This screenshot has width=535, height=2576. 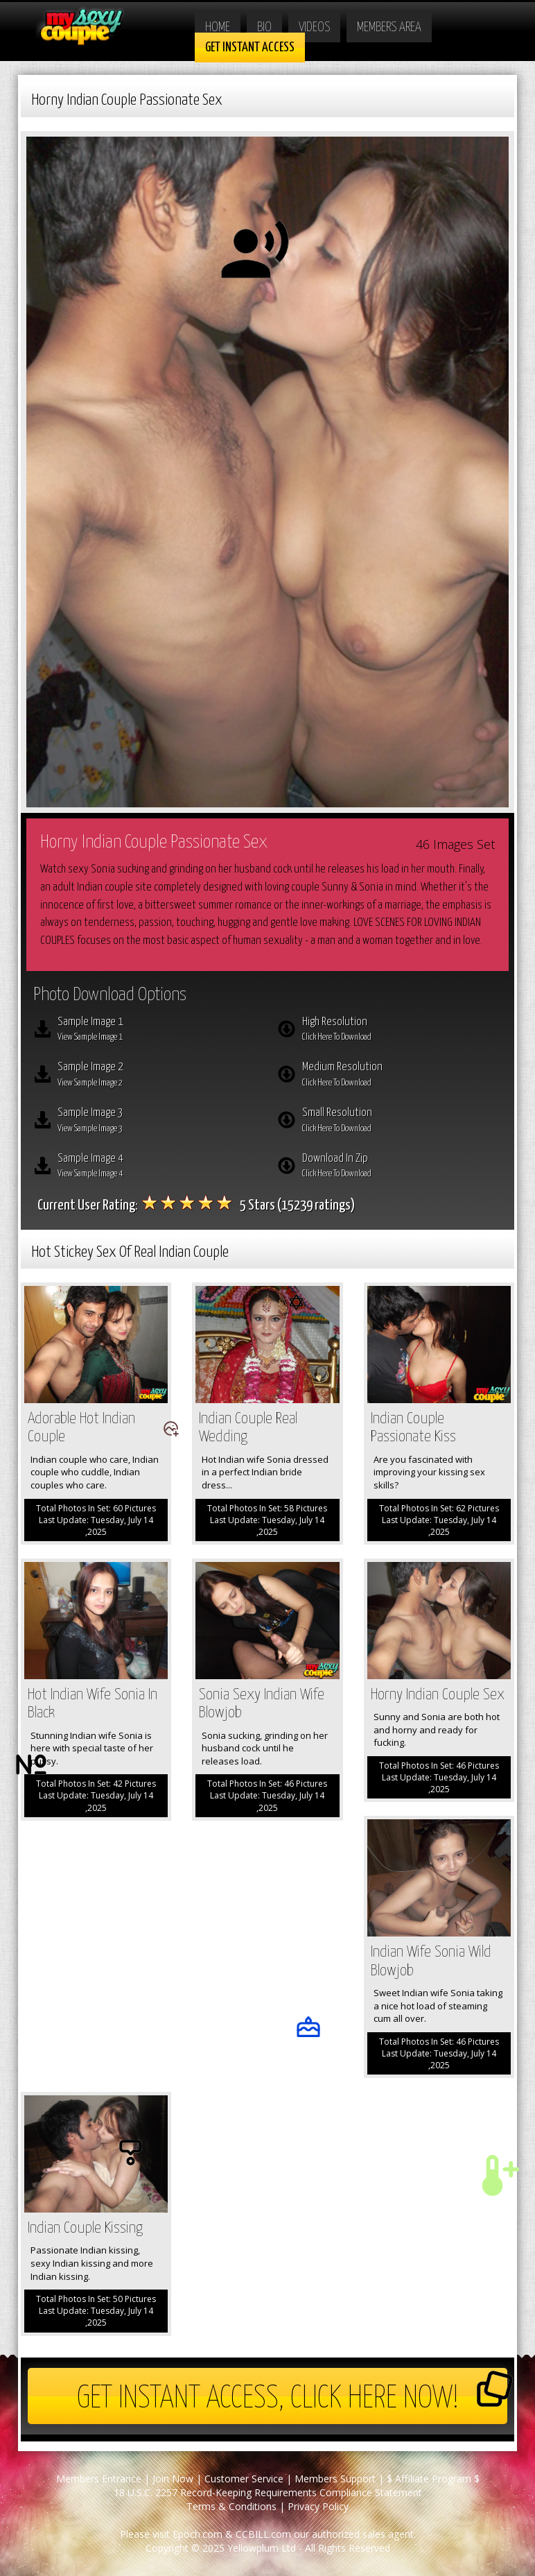 What do you see at coordinates (308, 2027) in the screenshot?
I see `view birthday or celebration reminders` at bounding box center [308, 2027].